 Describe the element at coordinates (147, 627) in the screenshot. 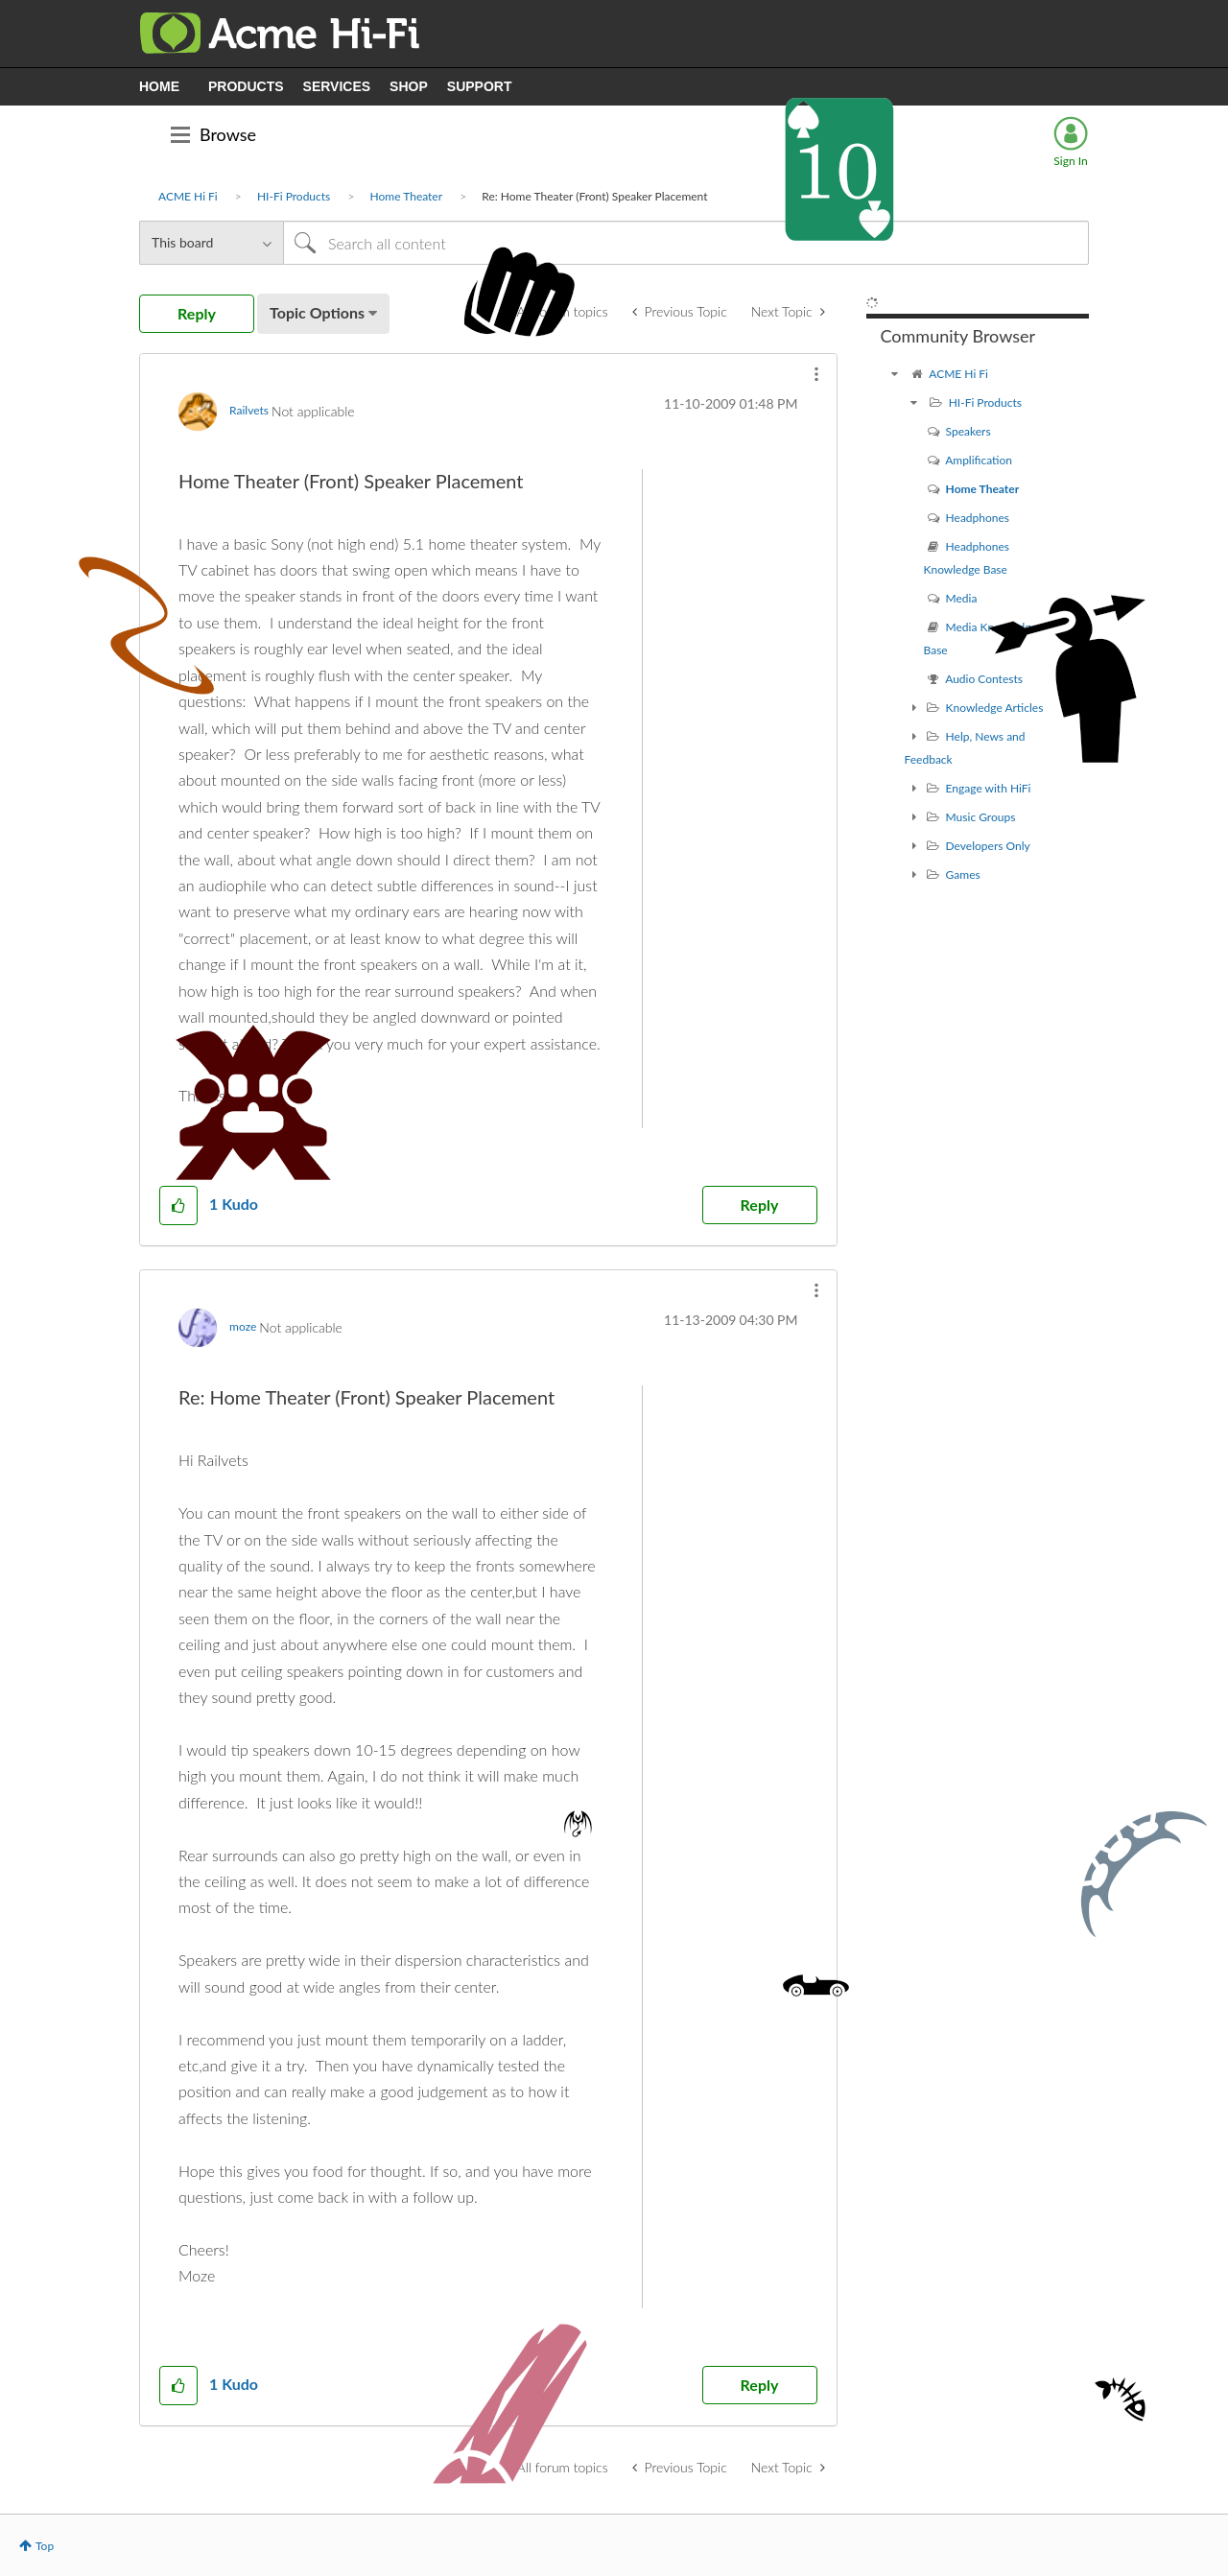

I see `indicates whip weapon or item in game inventory` at that location.